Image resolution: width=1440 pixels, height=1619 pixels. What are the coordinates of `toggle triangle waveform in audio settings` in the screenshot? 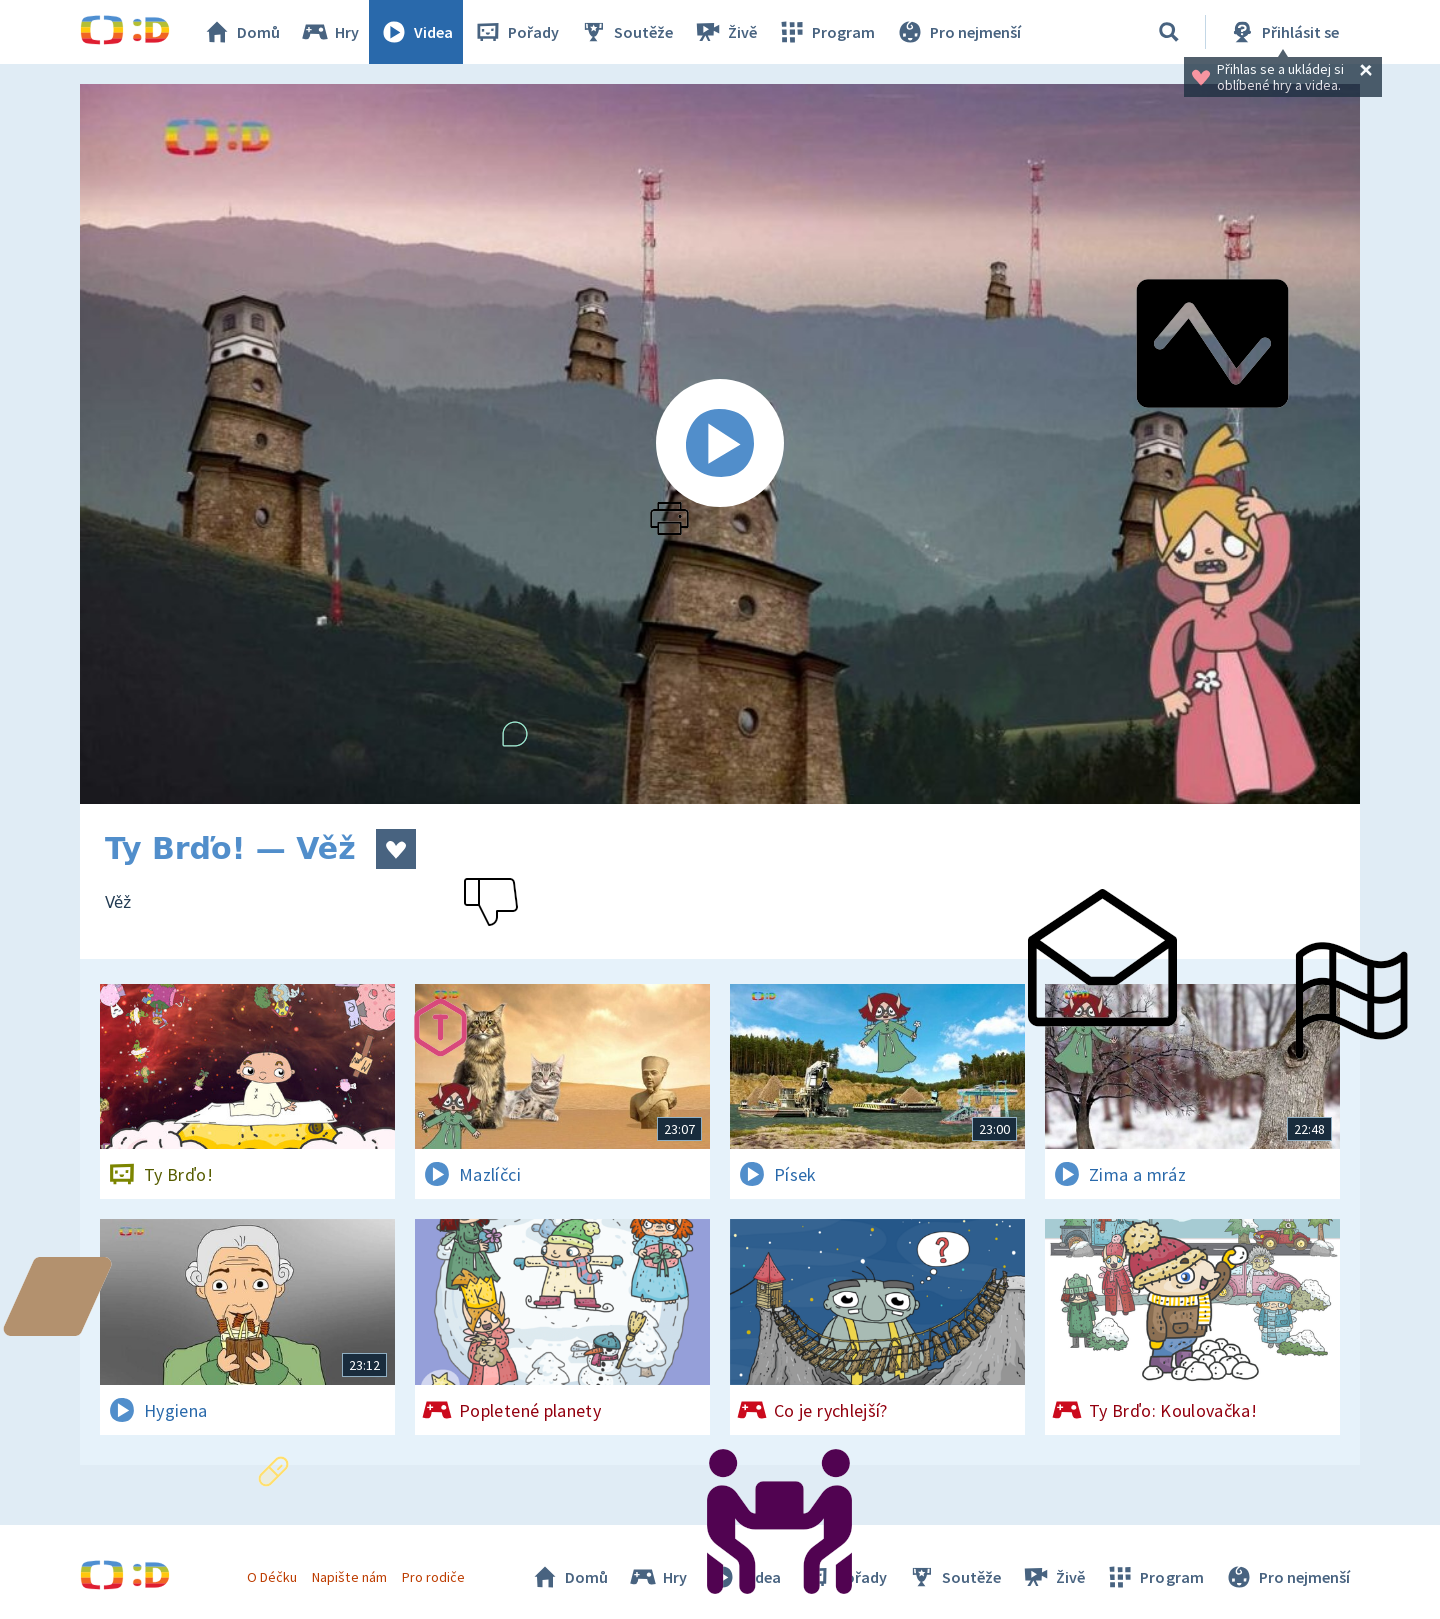 It's located at (1212, 343).